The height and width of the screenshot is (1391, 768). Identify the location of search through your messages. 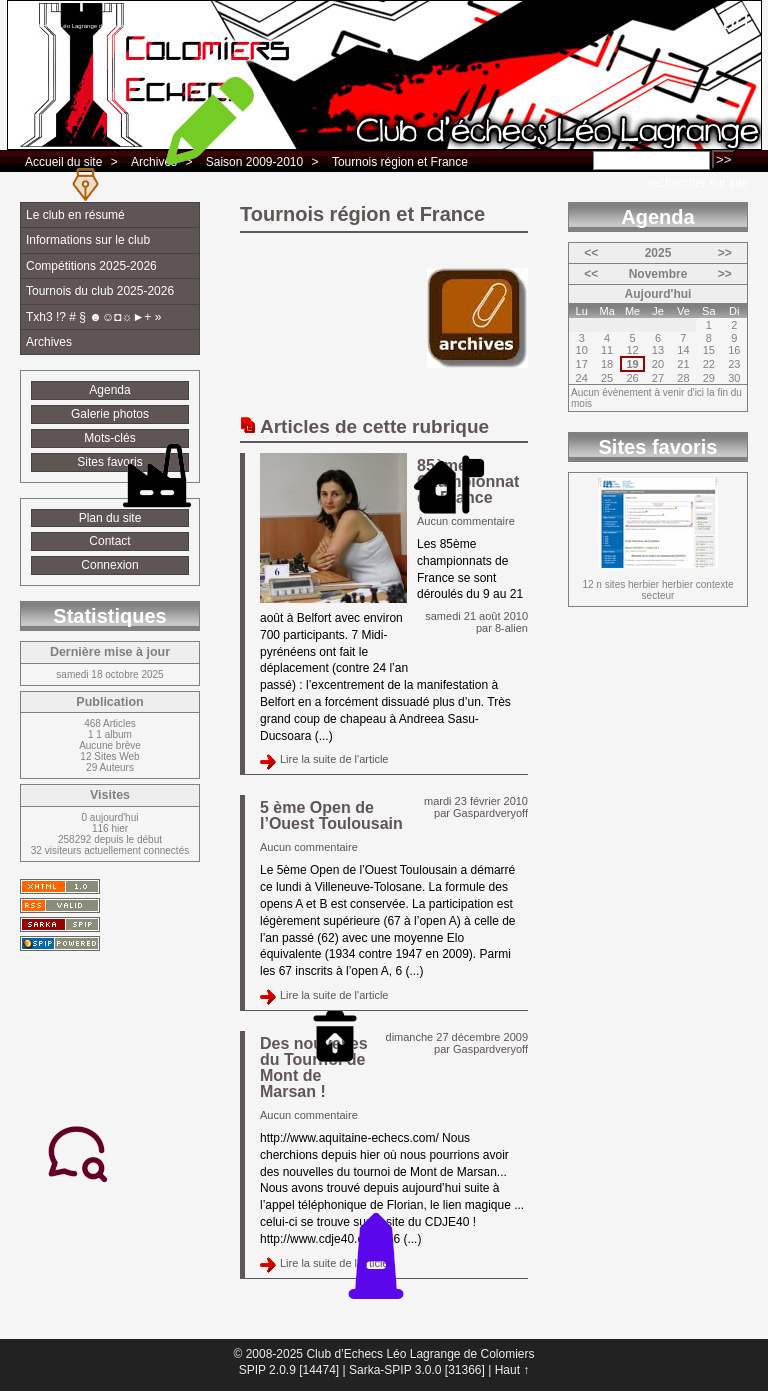
(76, 1151).